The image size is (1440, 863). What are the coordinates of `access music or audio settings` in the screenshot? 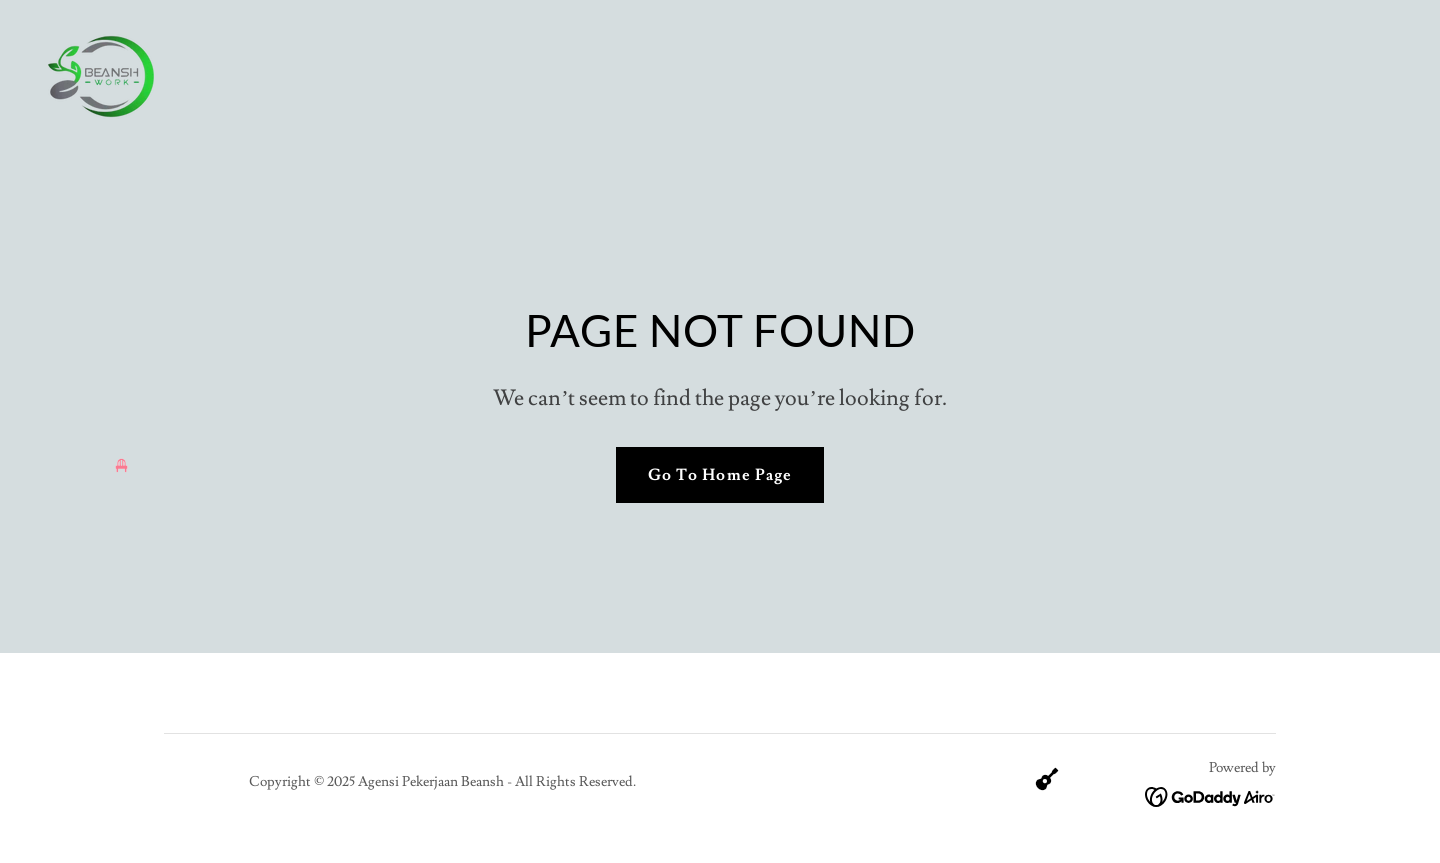 It's located at (1047, 779).